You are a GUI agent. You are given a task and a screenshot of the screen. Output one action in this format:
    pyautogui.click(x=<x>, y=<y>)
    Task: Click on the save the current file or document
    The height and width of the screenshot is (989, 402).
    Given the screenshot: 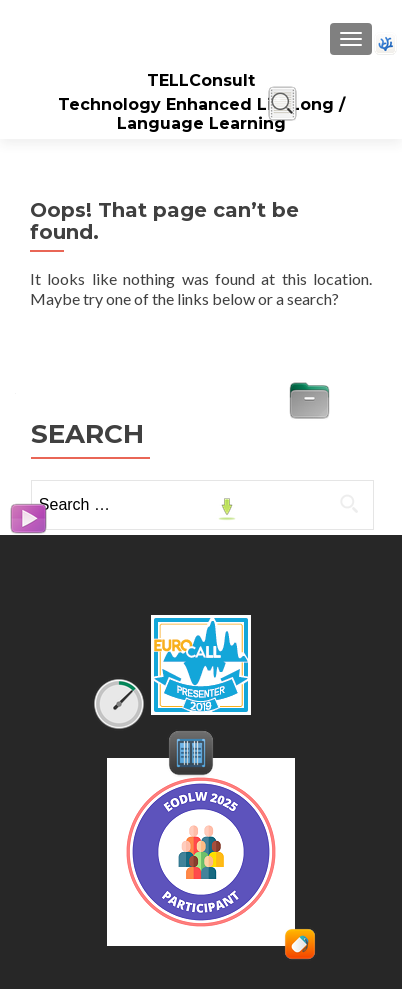 What is the action you would take?
    pyautogui.click(x=227, y=507)
    